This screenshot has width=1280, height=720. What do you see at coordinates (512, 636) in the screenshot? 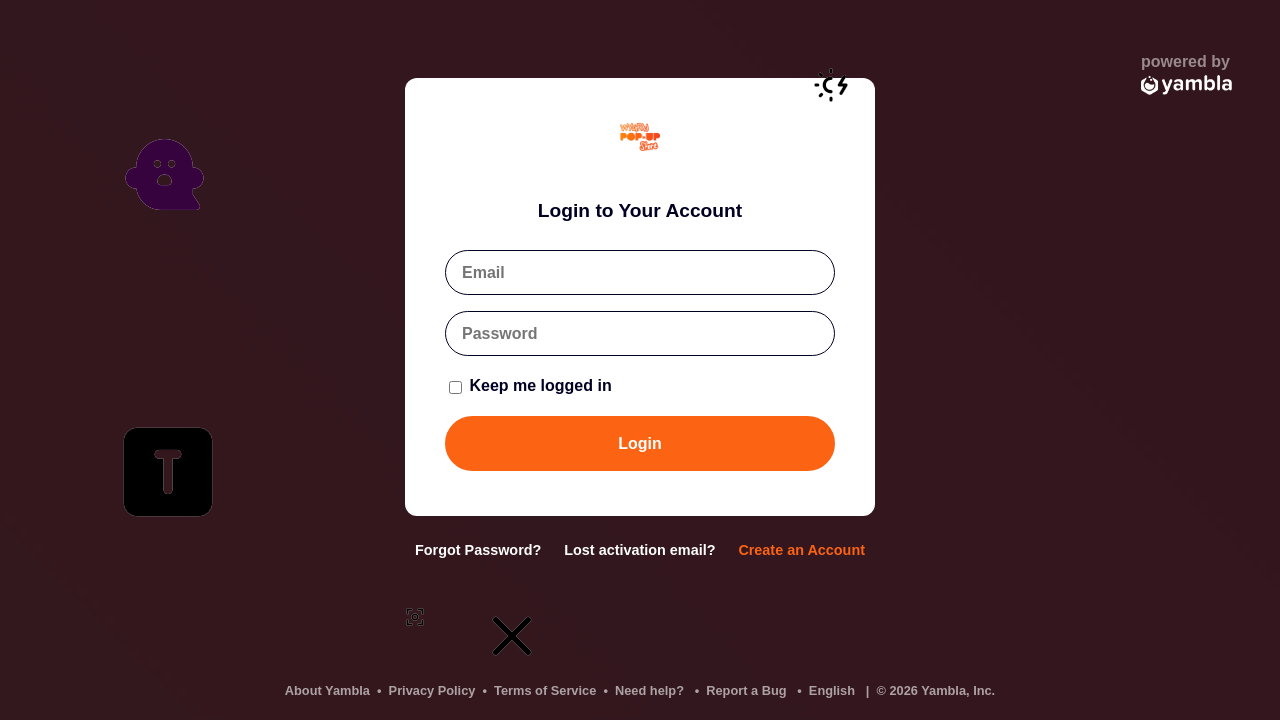
I see `close or dismiss a dialog` at bounding box center [512, 636].